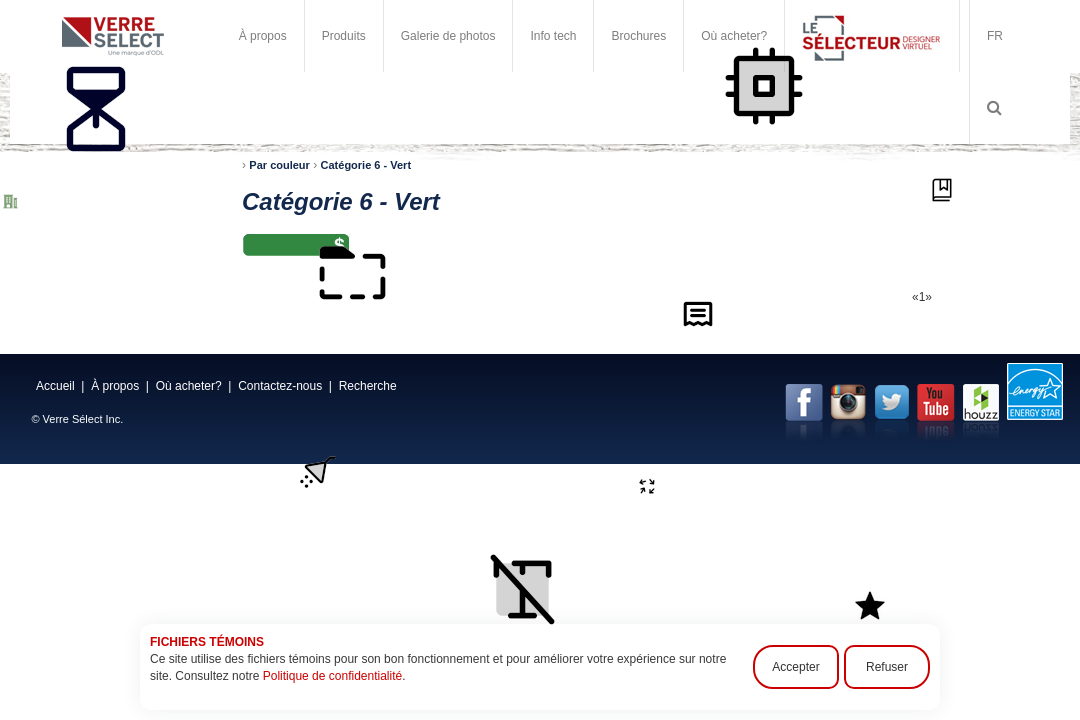 This screenshot has width=1080, height=720. I want to click on indicates a process is in progress, so click(96, 109).